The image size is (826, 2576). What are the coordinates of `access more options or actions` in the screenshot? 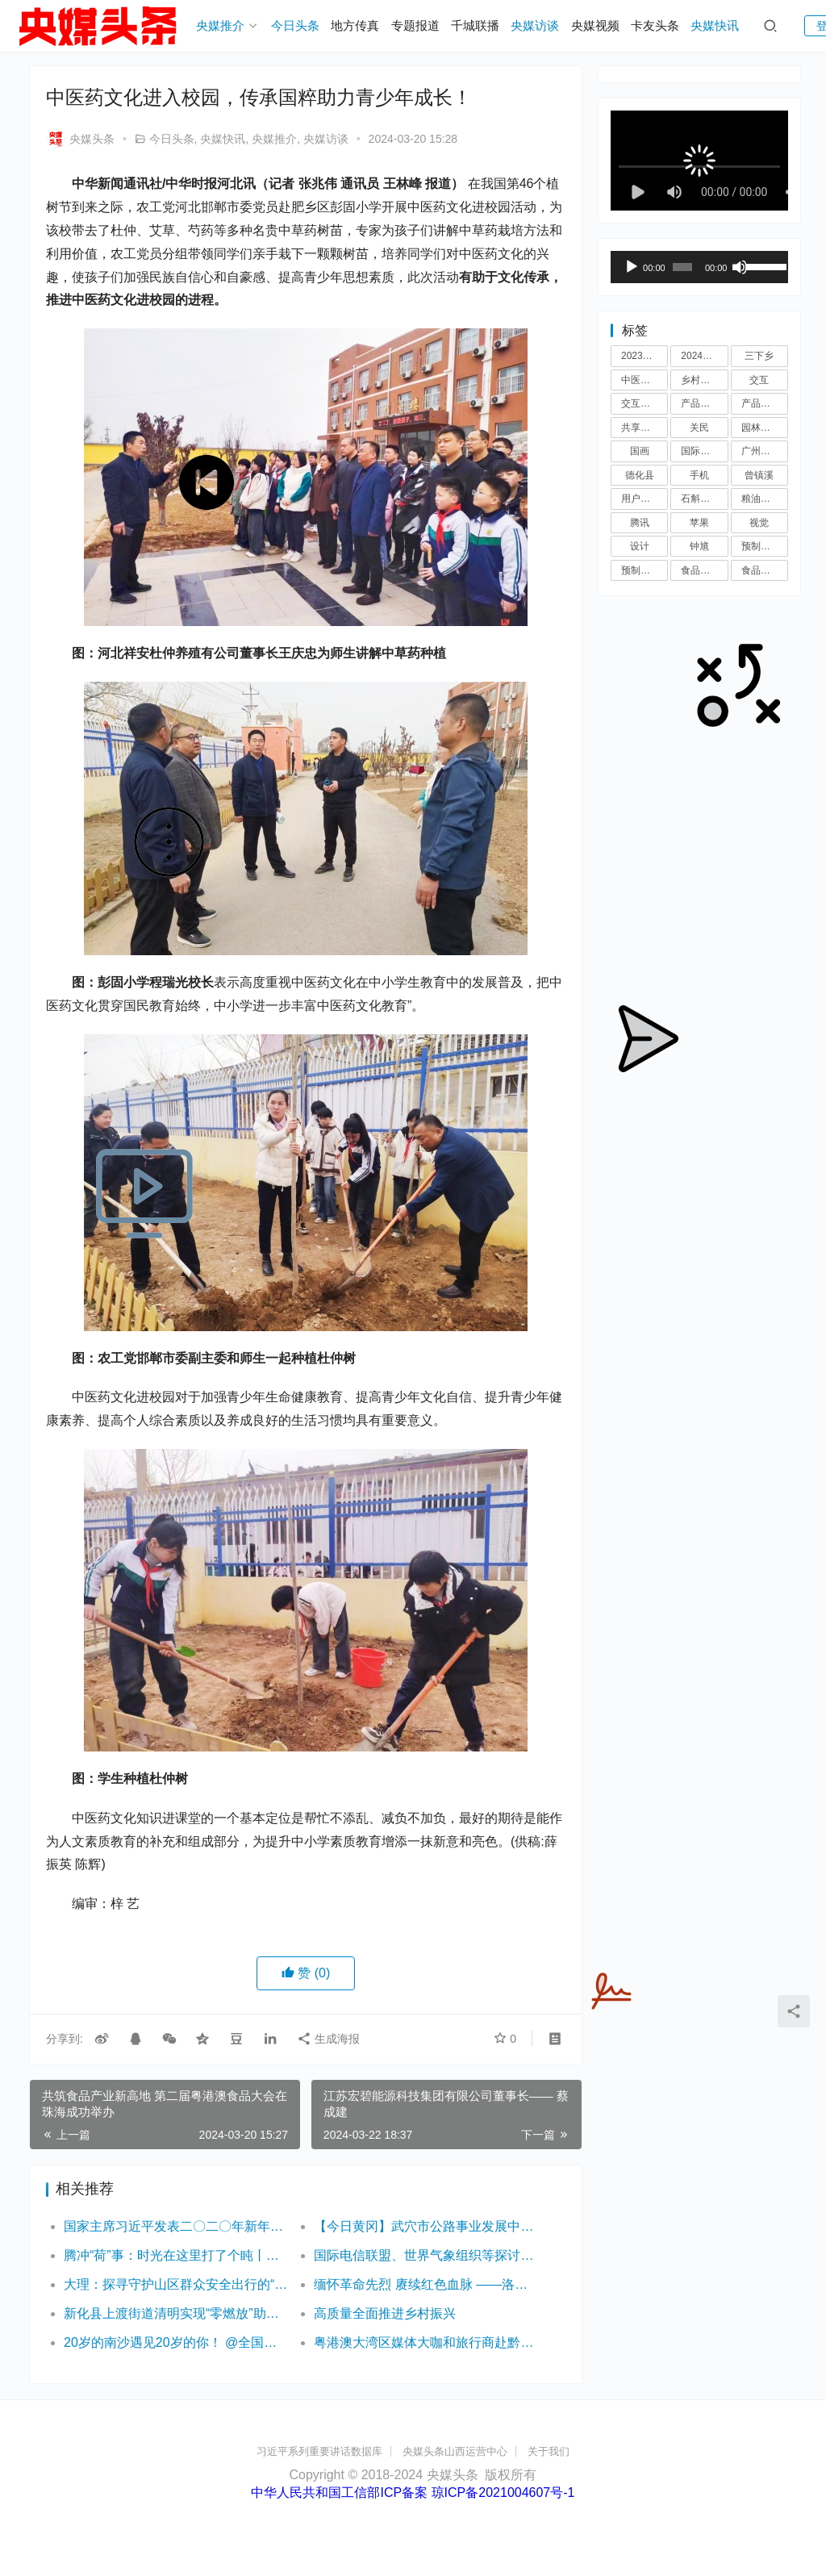 It's located at (169, 841).